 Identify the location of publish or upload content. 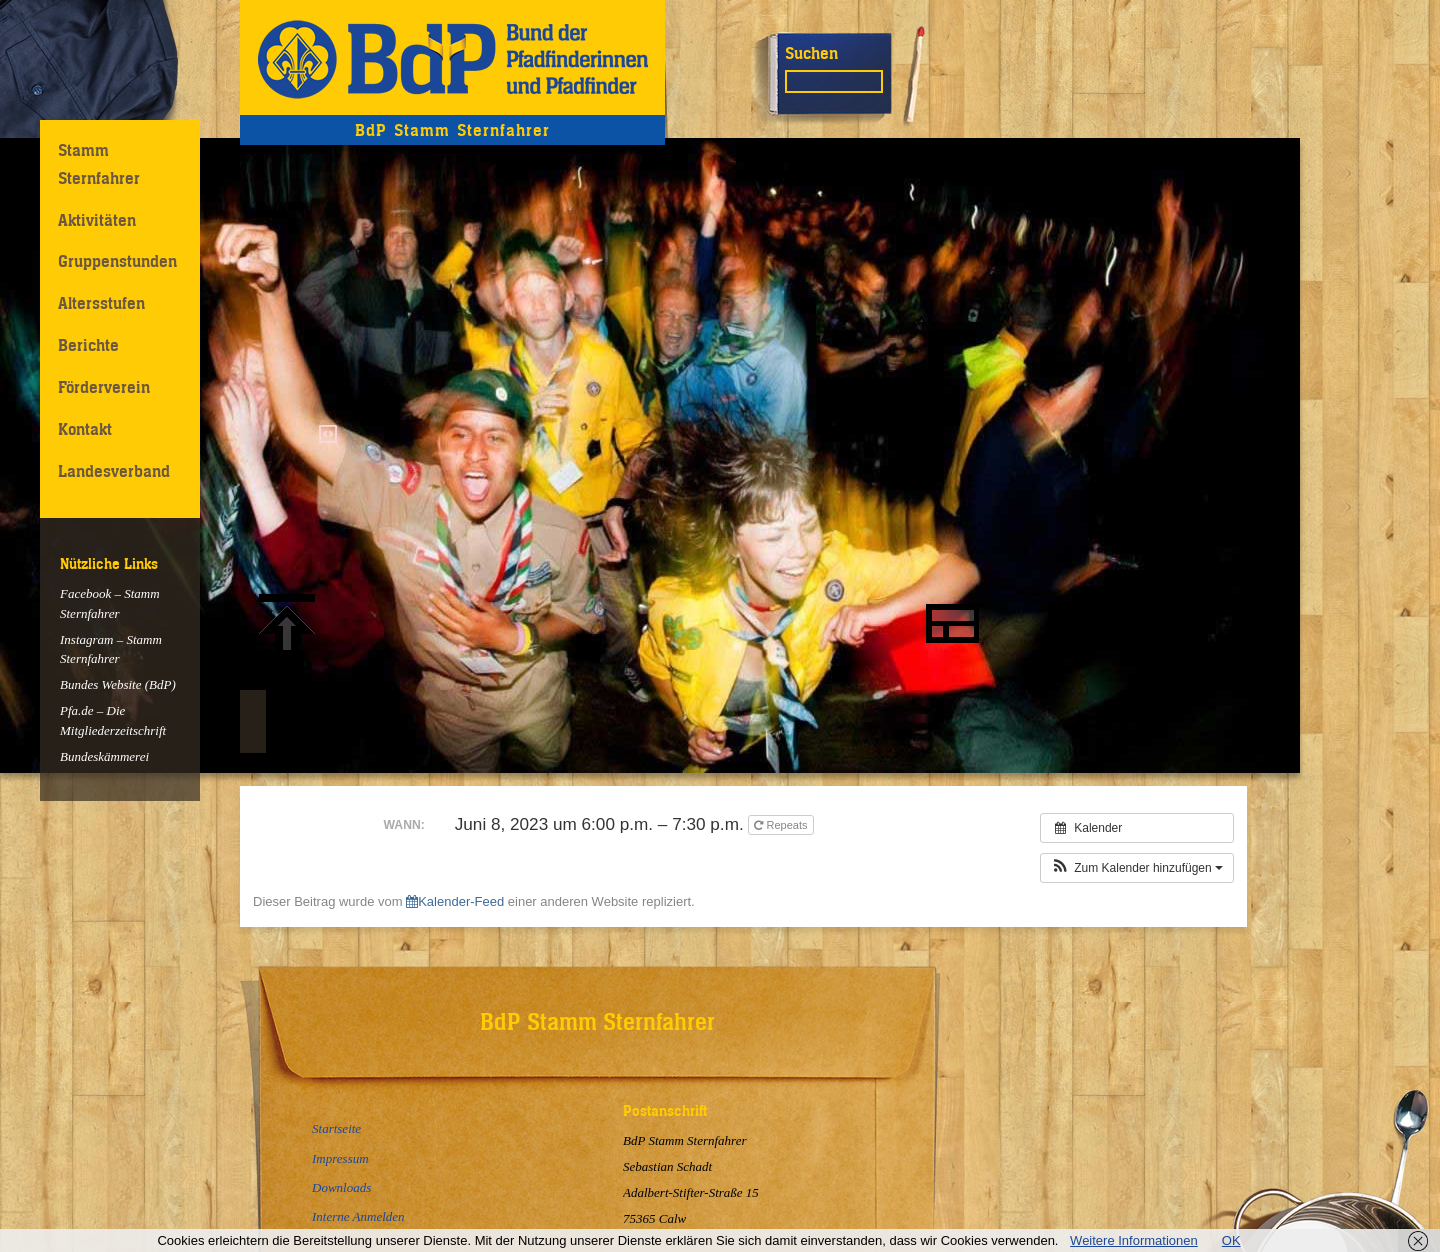
(287, 626).